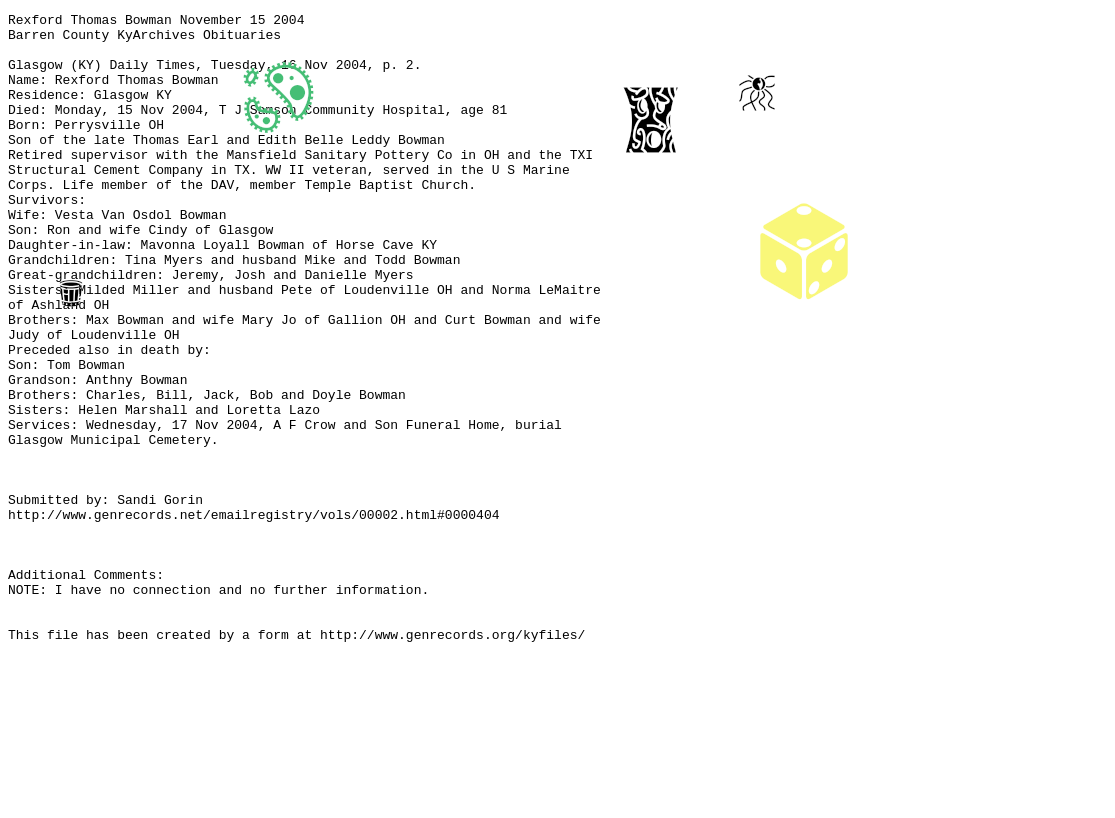 The height and width of the screenshot is (818, 1115). Describe the element at coordinates (651, 120) in the screenshot. I see `represents a forest spirit or nature character in a game` at that location.